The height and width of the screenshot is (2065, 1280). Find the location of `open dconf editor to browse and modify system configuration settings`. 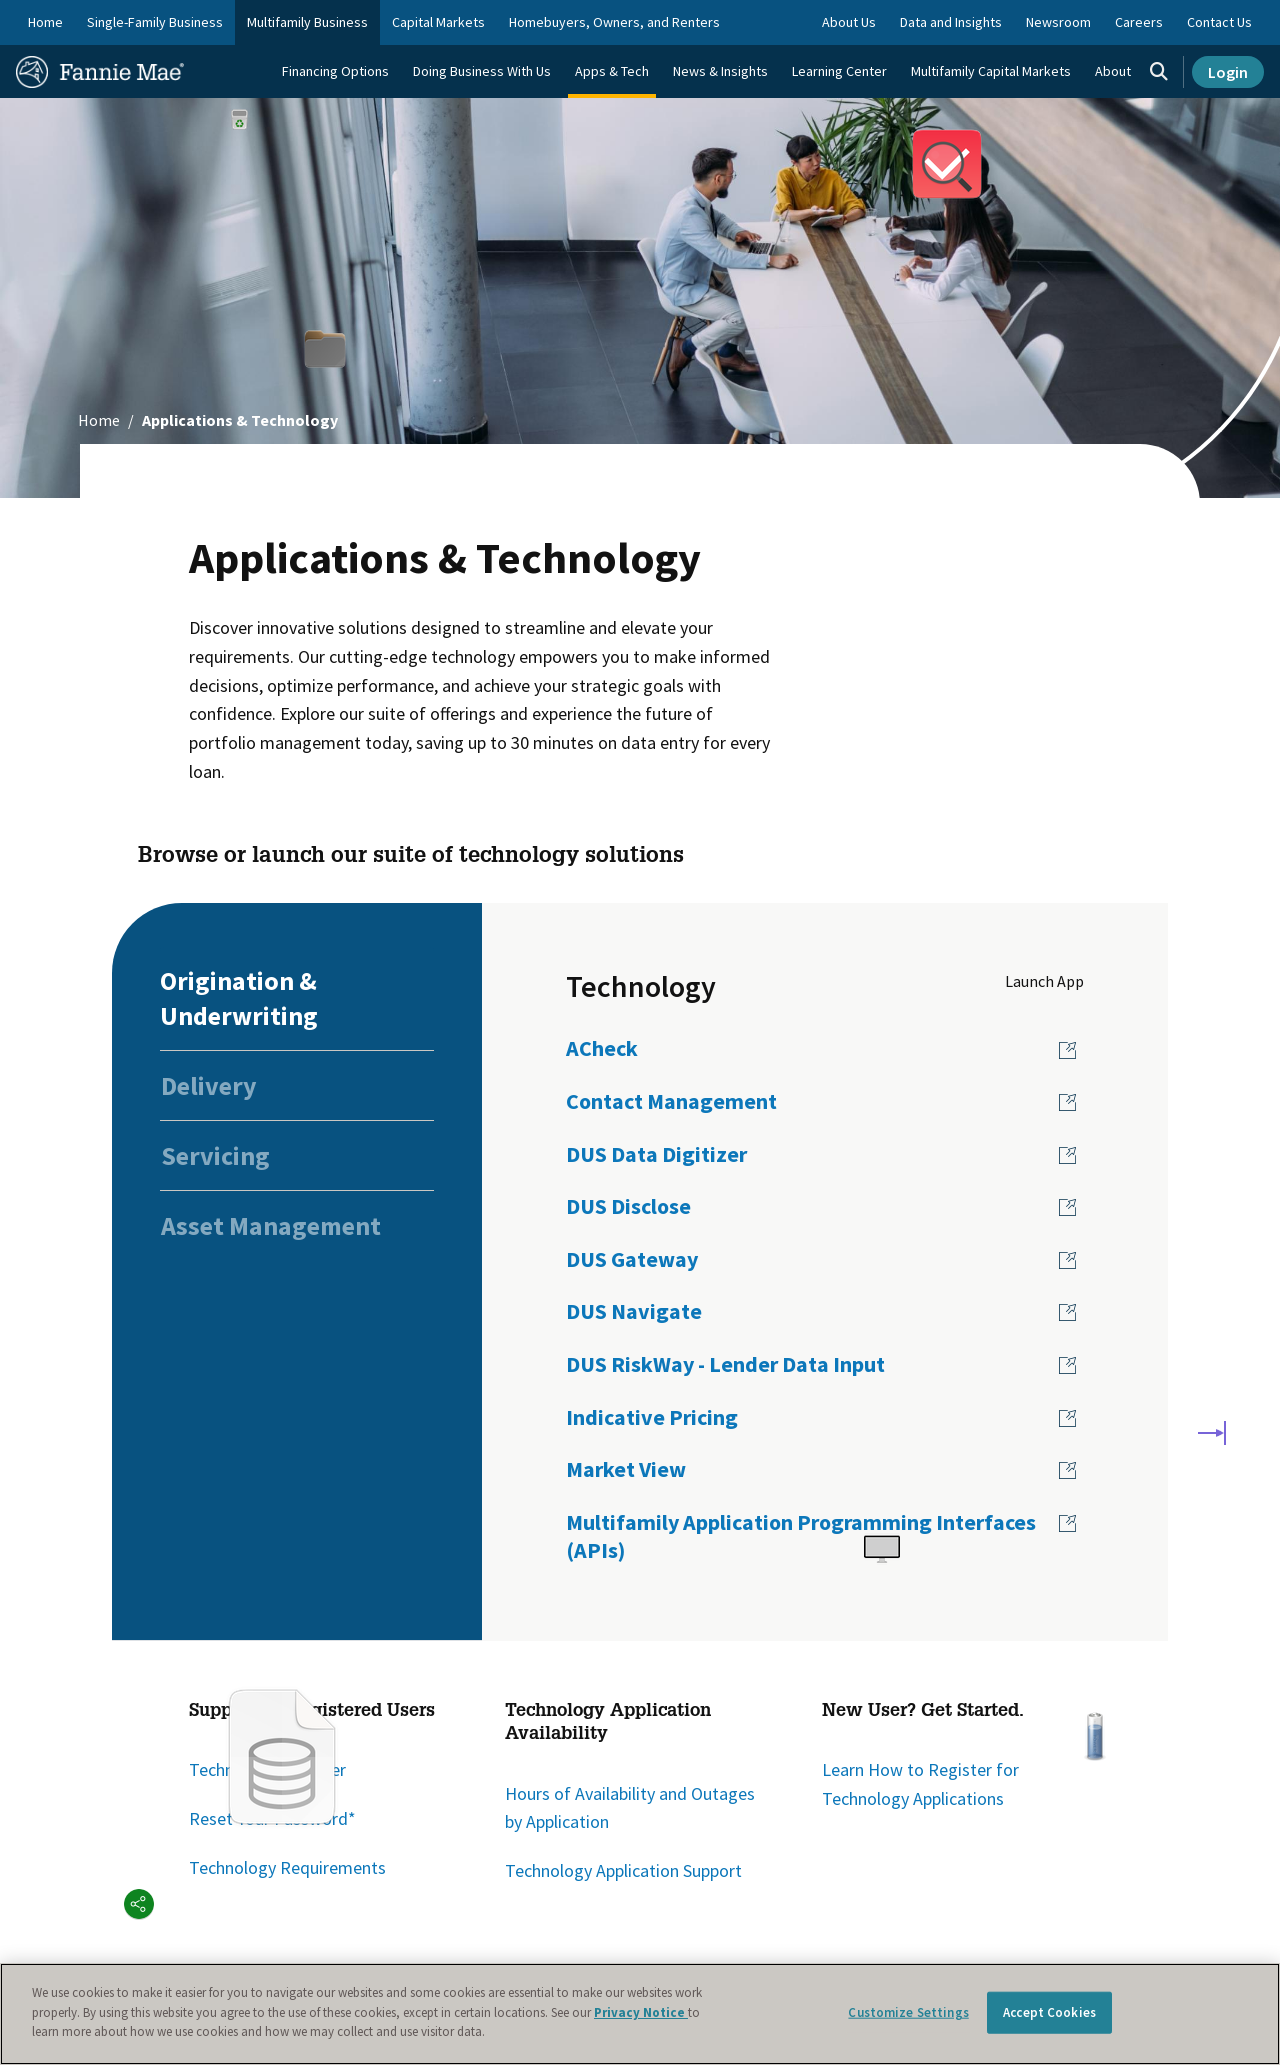

open dconf editor to browse and modify system configuration settings is located at coordinates (947, 164).